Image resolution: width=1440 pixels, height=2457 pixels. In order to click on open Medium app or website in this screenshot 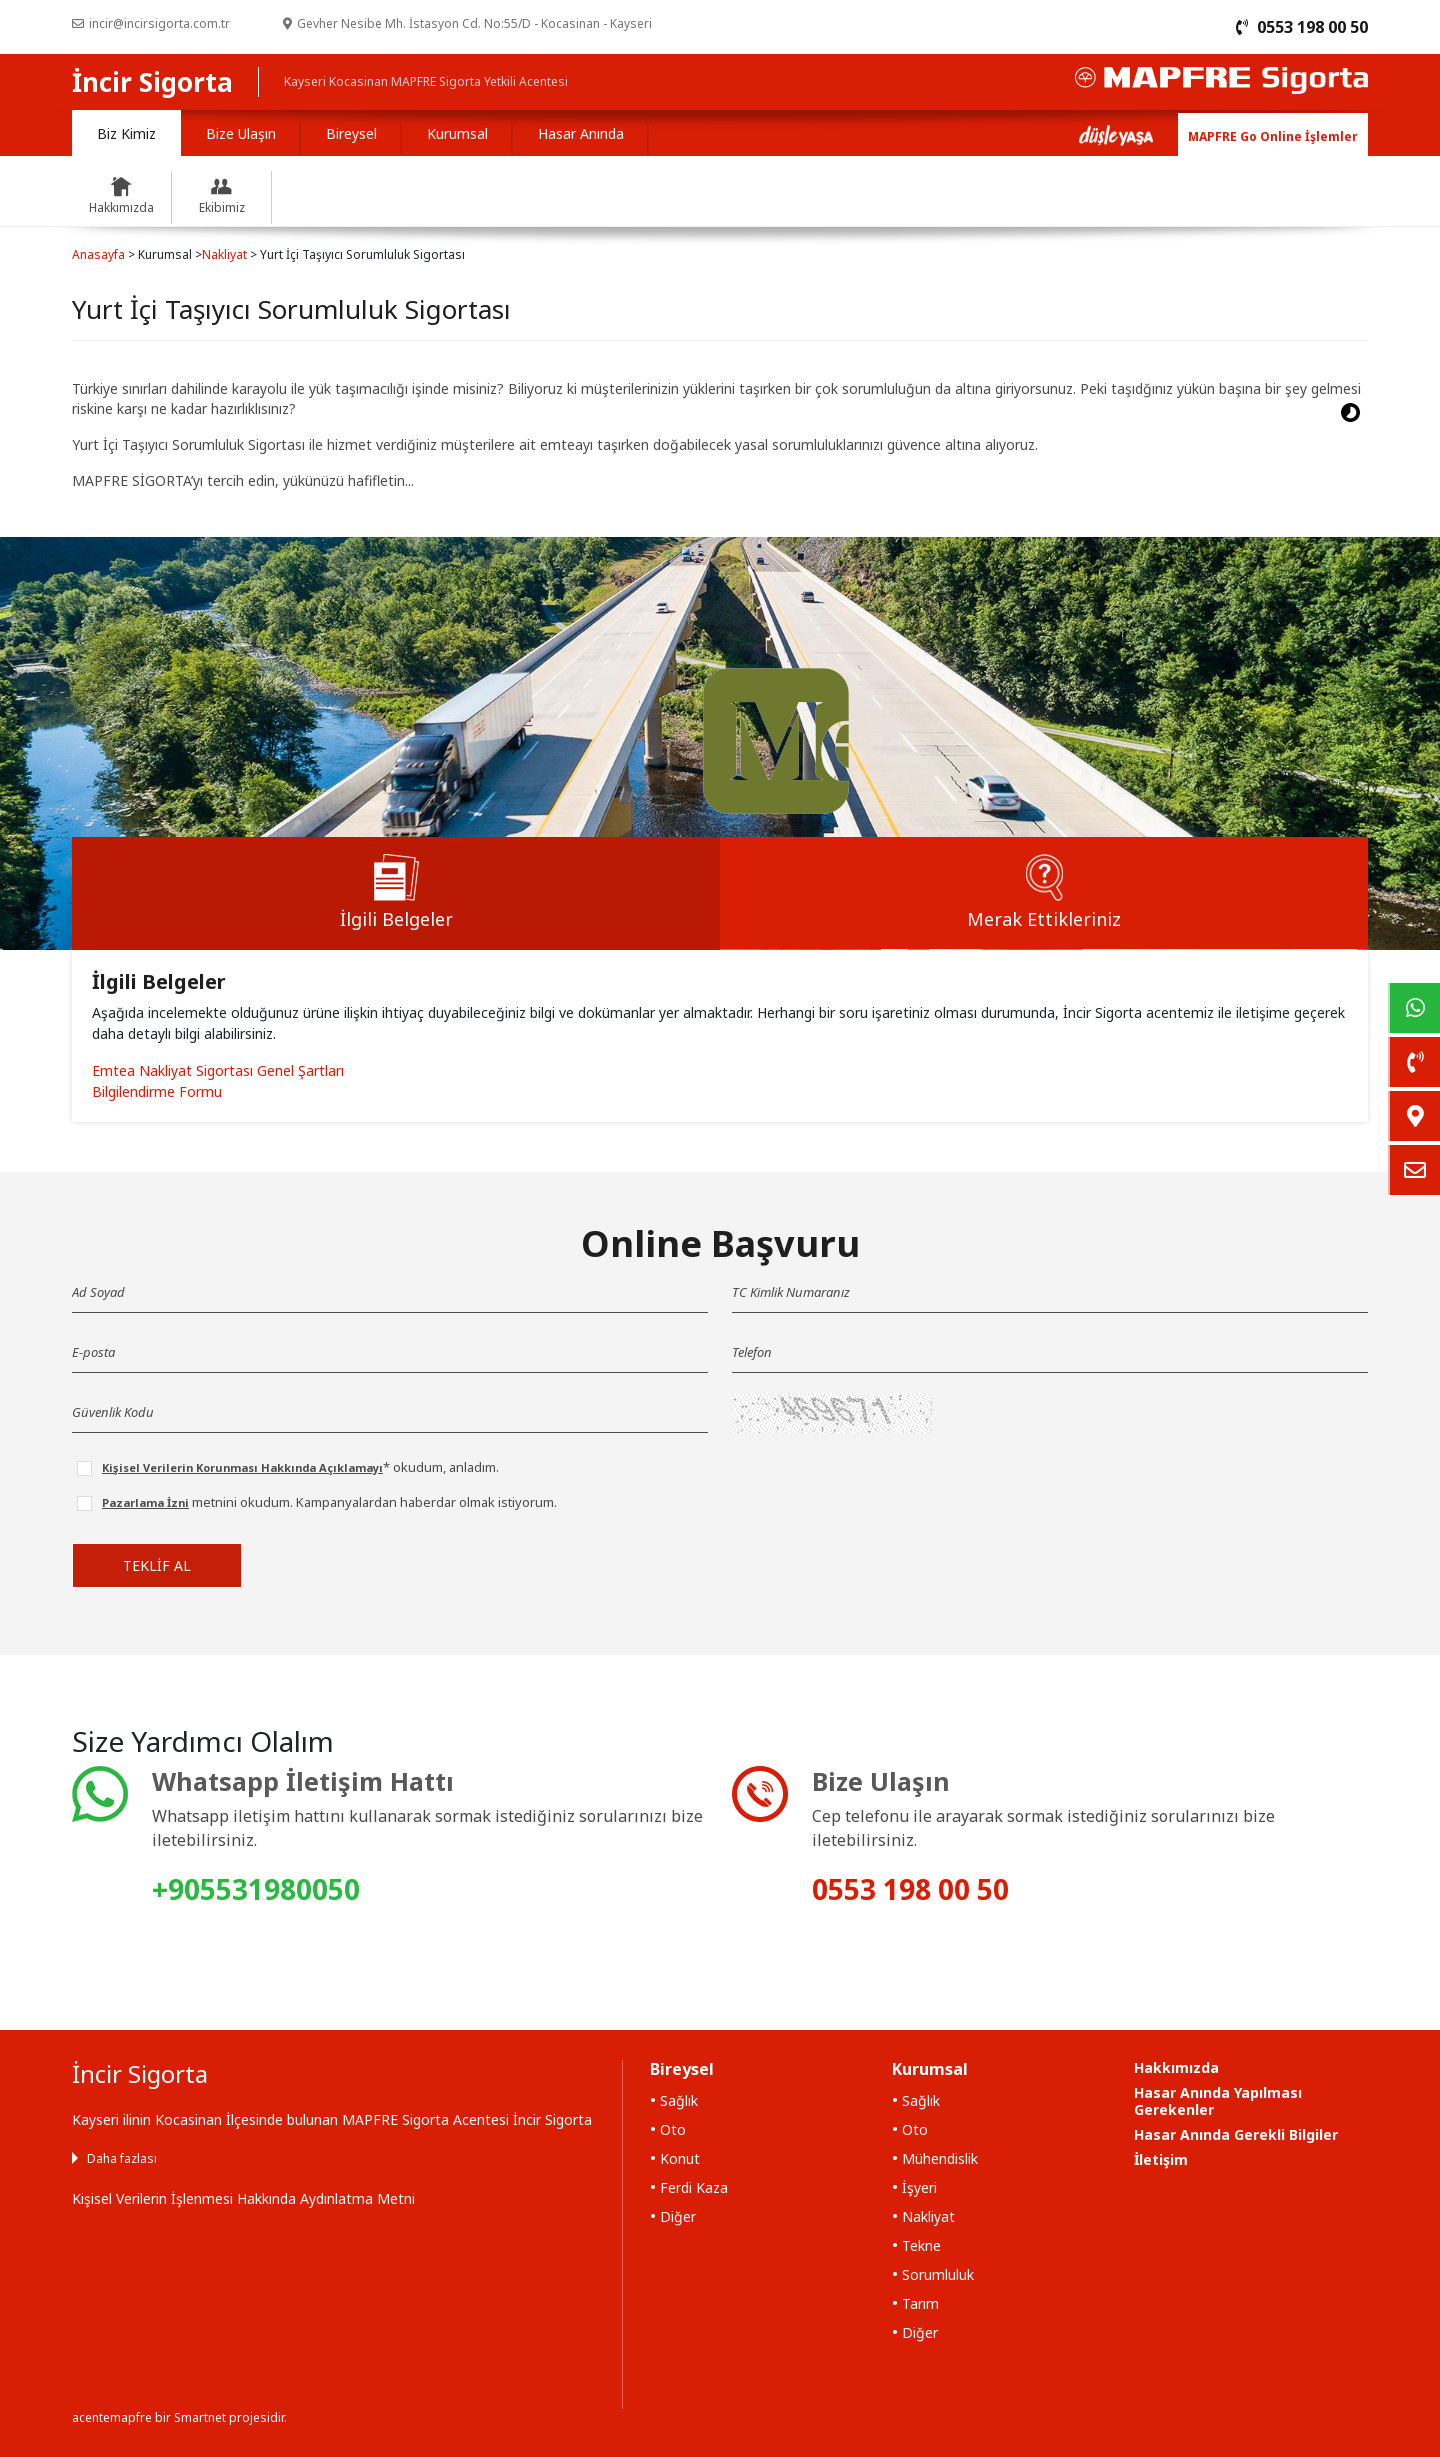, I will do `click(776, 741)`.